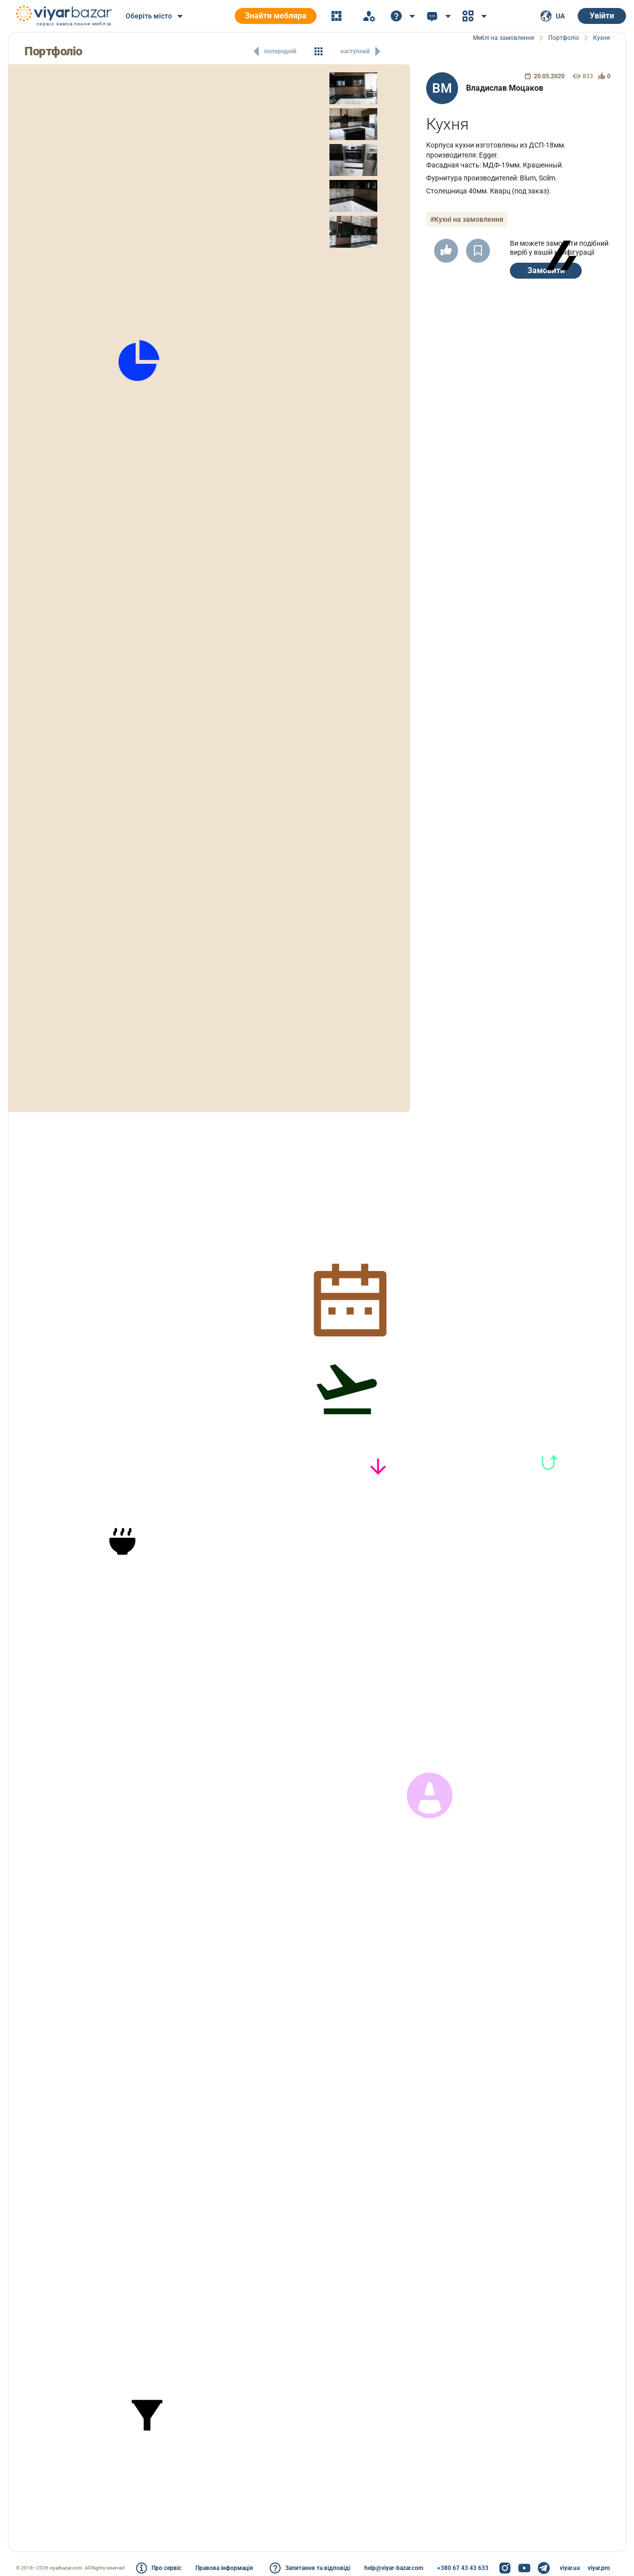  Describe the element at coordinates (122, 1543) in the screenshot. I see `view food or dining options` at that location.